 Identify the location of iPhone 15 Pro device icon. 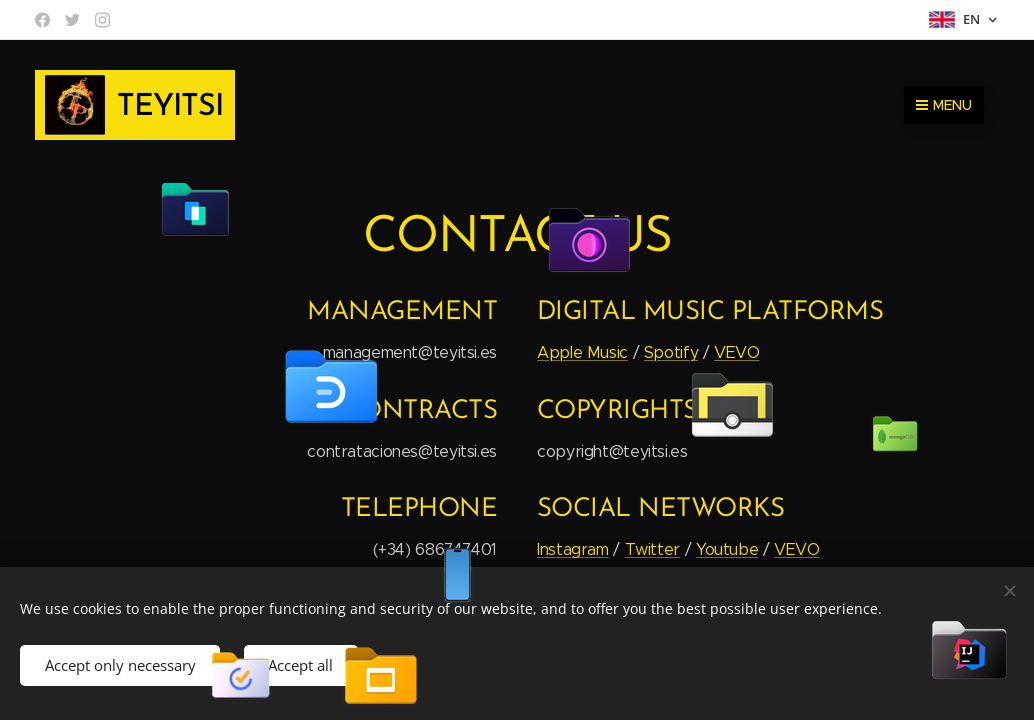
(457, 575).